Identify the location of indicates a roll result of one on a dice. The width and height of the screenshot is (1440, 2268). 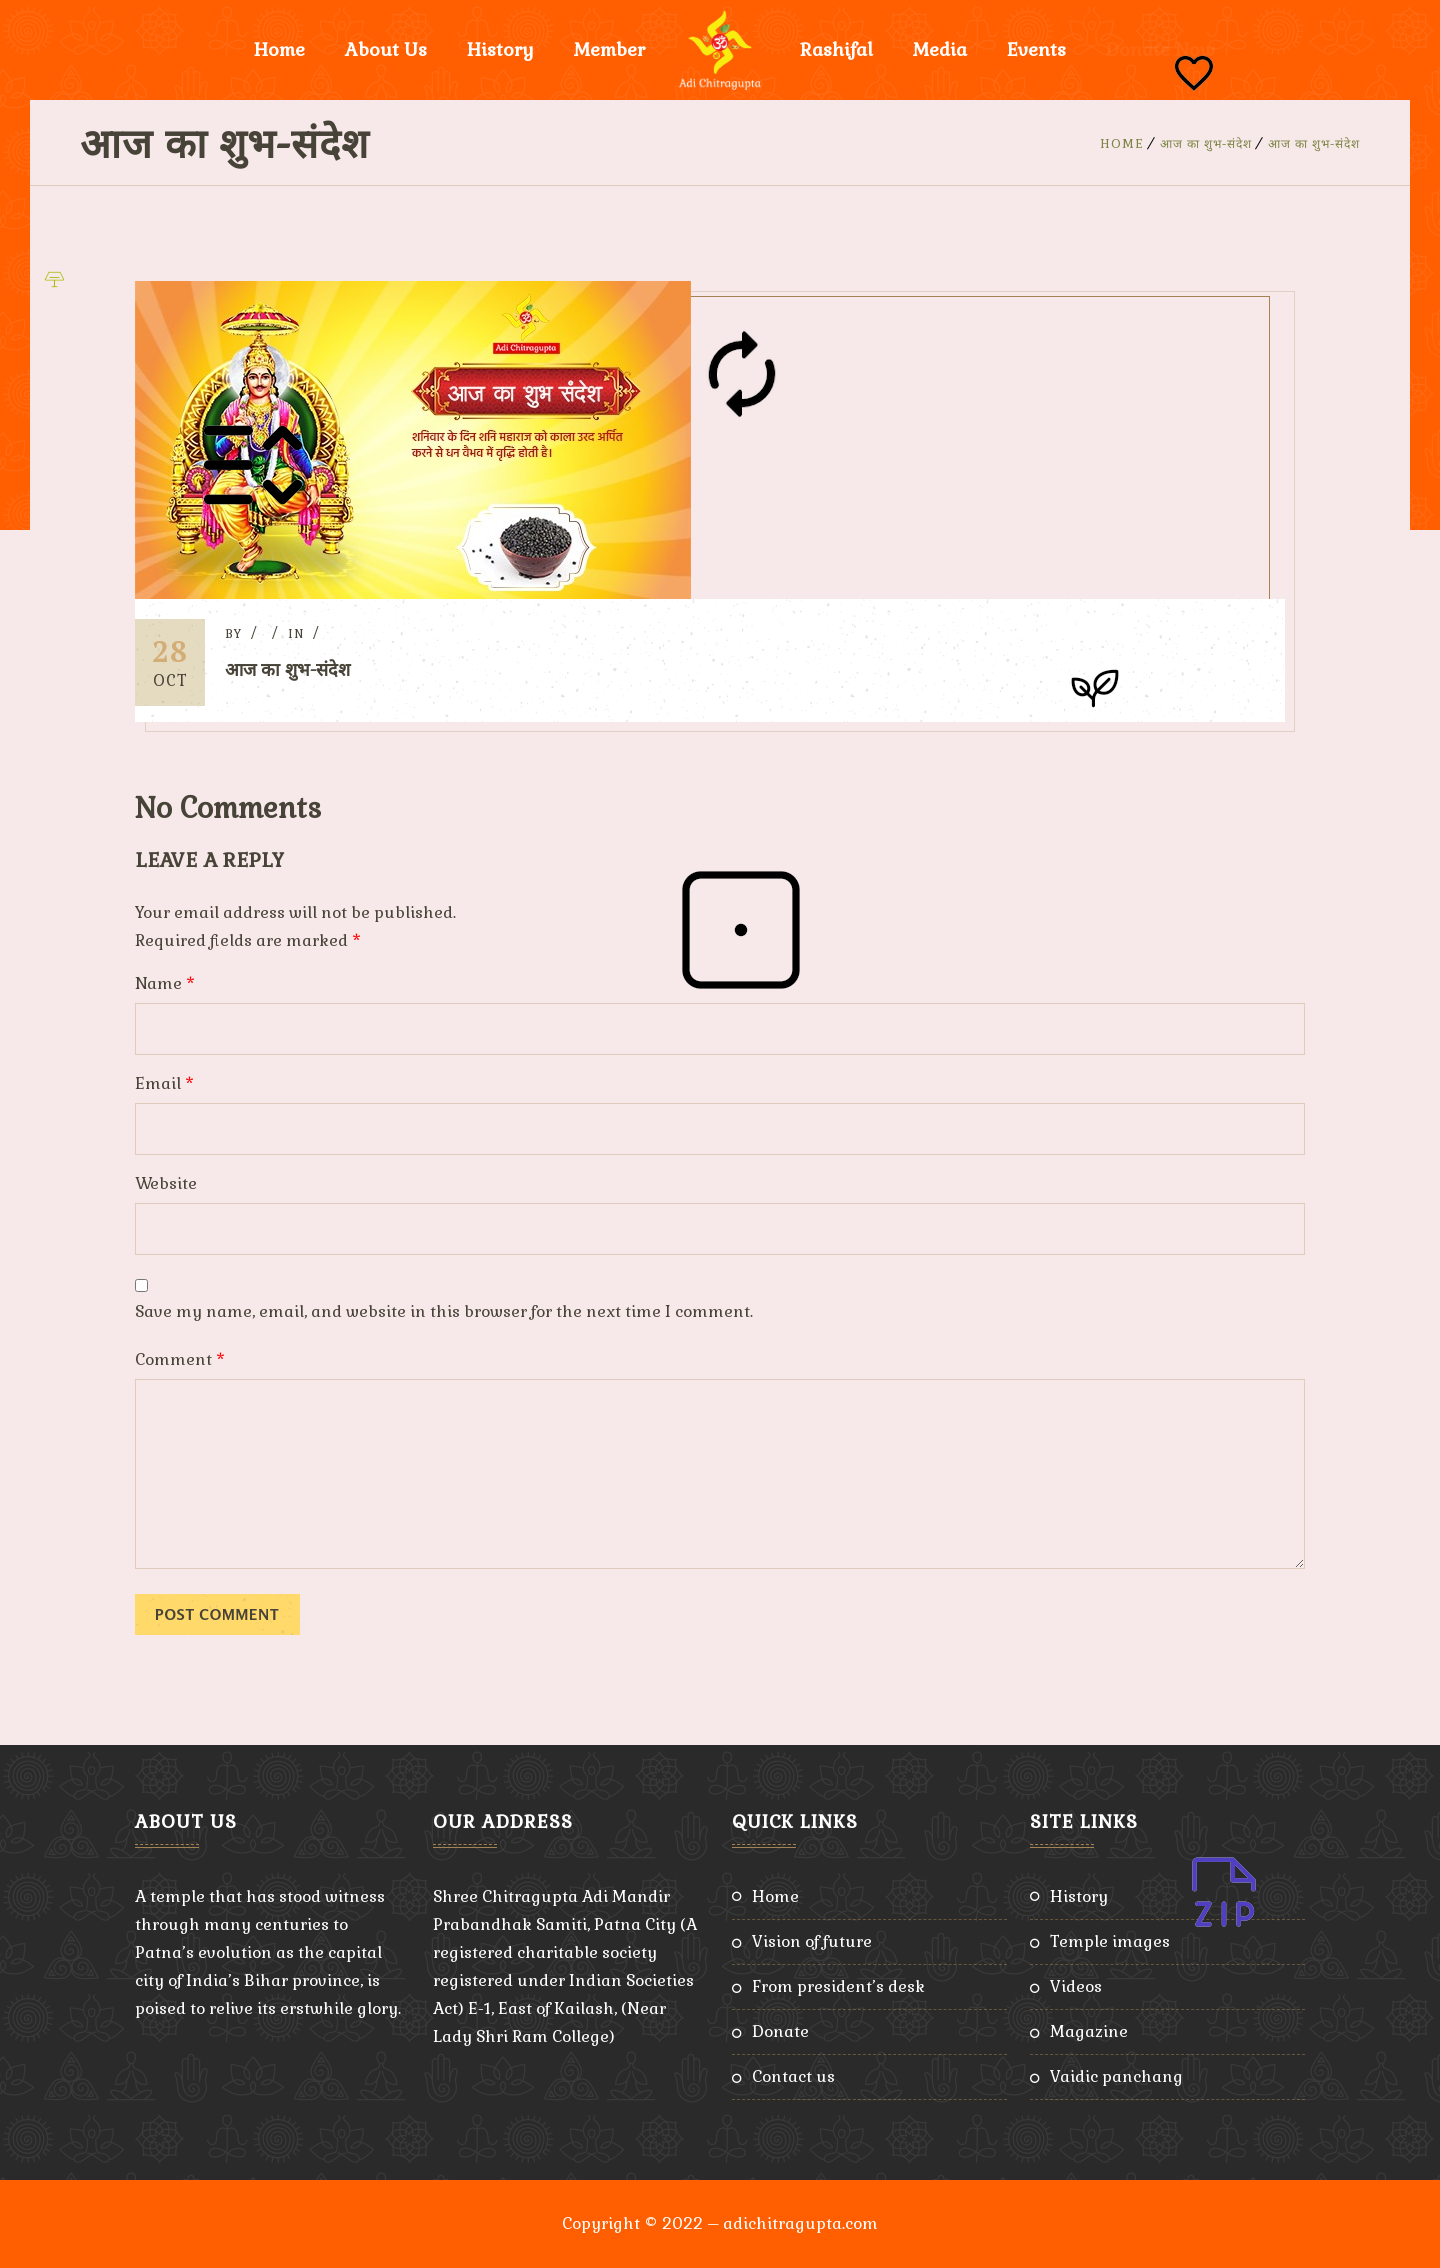
(741, 930).